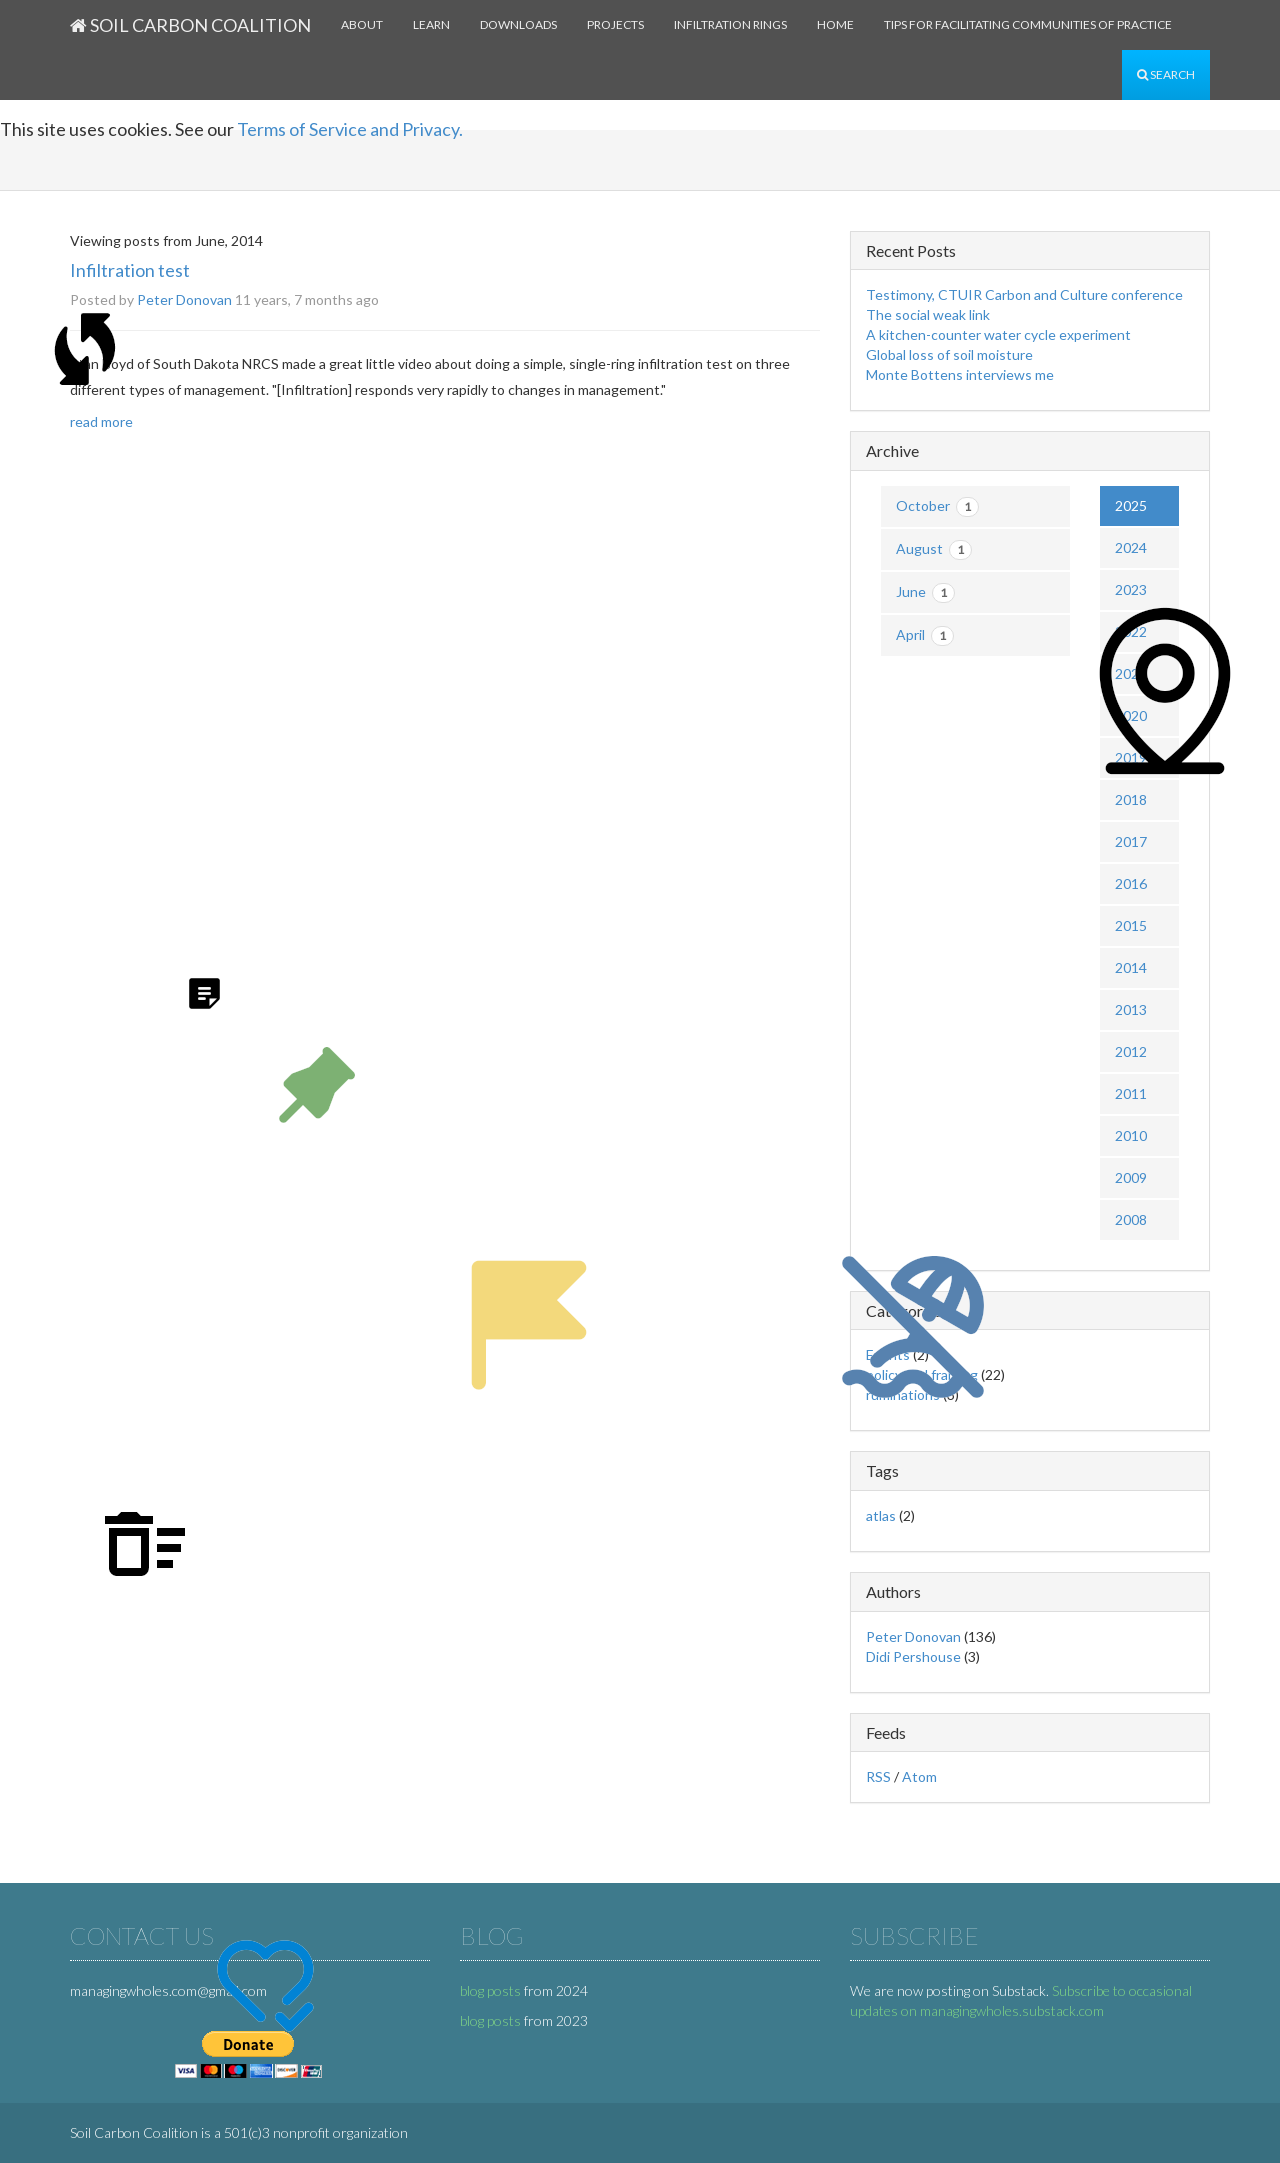  I want to click on initiate wifi protected setup (WPS) connection, so click(85, 349).